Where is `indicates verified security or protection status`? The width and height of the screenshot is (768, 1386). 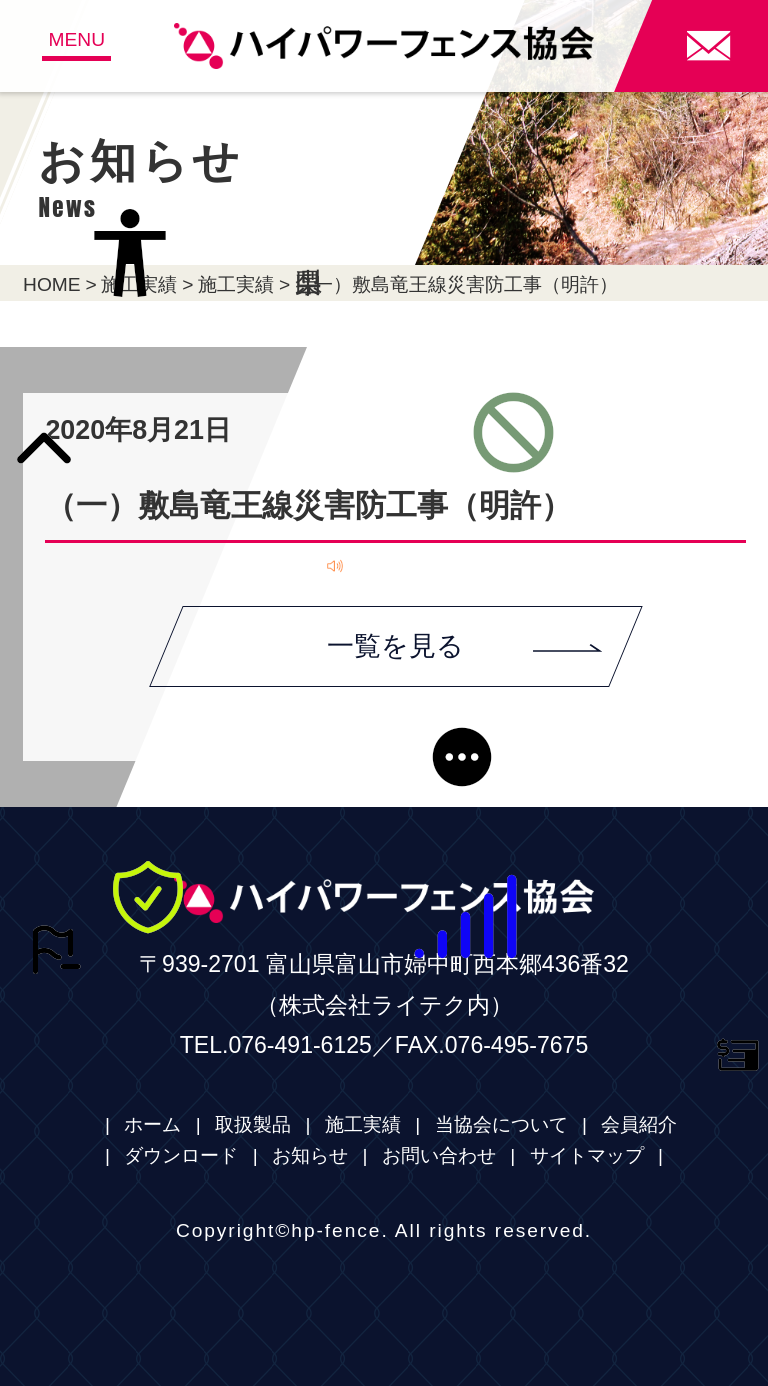
indicates verified security or protection status is located at coordinates (148, 897).